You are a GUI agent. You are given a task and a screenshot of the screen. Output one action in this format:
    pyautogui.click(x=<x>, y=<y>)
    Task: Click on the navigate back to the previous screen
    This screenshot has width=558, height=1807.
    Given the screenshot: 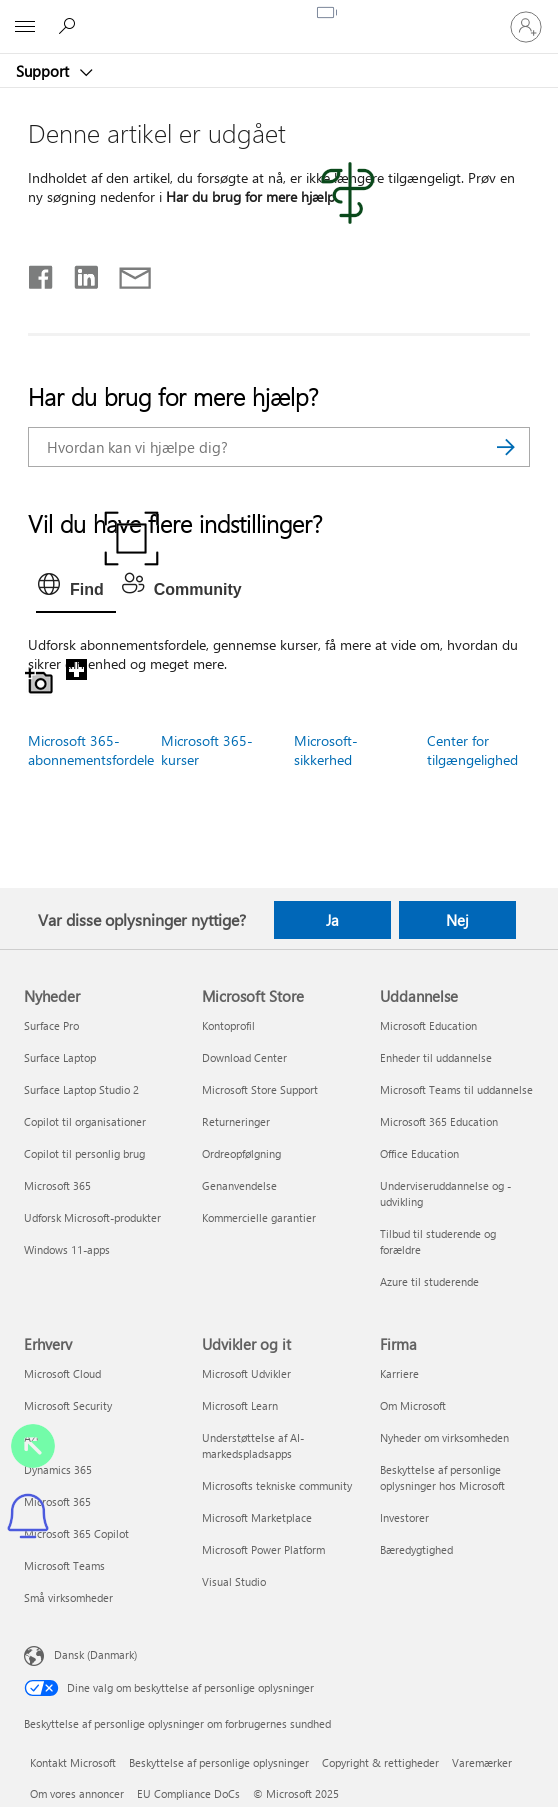 What is the action you would take?
    pyautogui.click(x=33, y=1446)
    